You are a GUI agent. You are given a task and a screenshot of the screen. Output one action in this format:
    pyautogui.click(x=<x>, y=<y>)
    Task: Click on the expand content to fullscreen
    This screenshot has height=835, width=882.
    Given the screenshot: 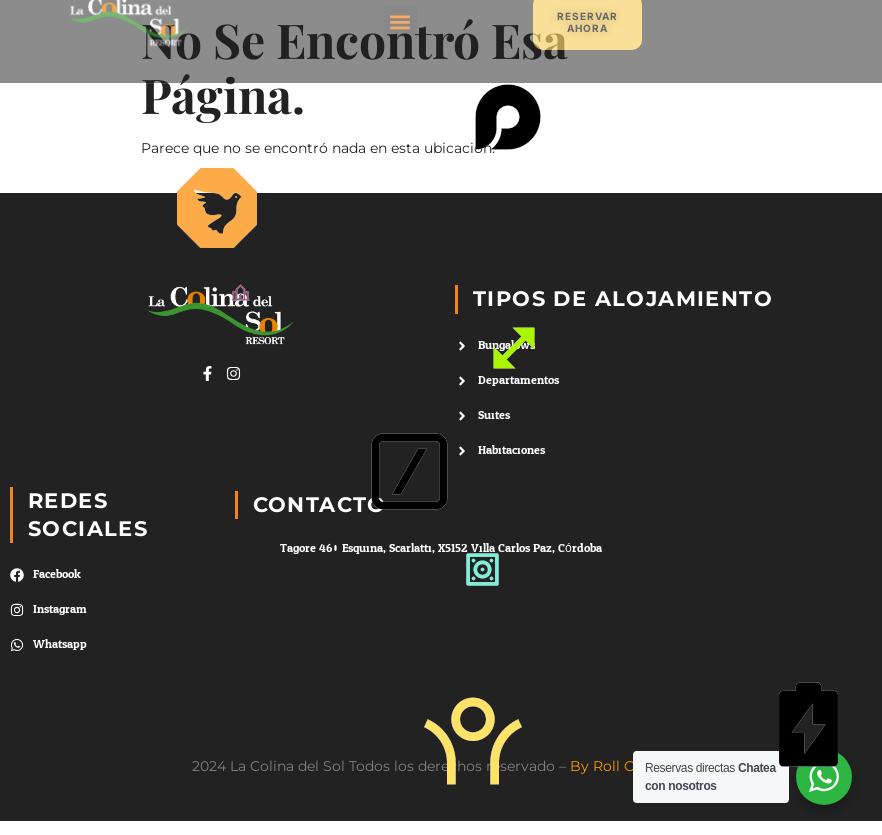 What is the action you would take?
    pyautogui.click(x=514, y=348)
    